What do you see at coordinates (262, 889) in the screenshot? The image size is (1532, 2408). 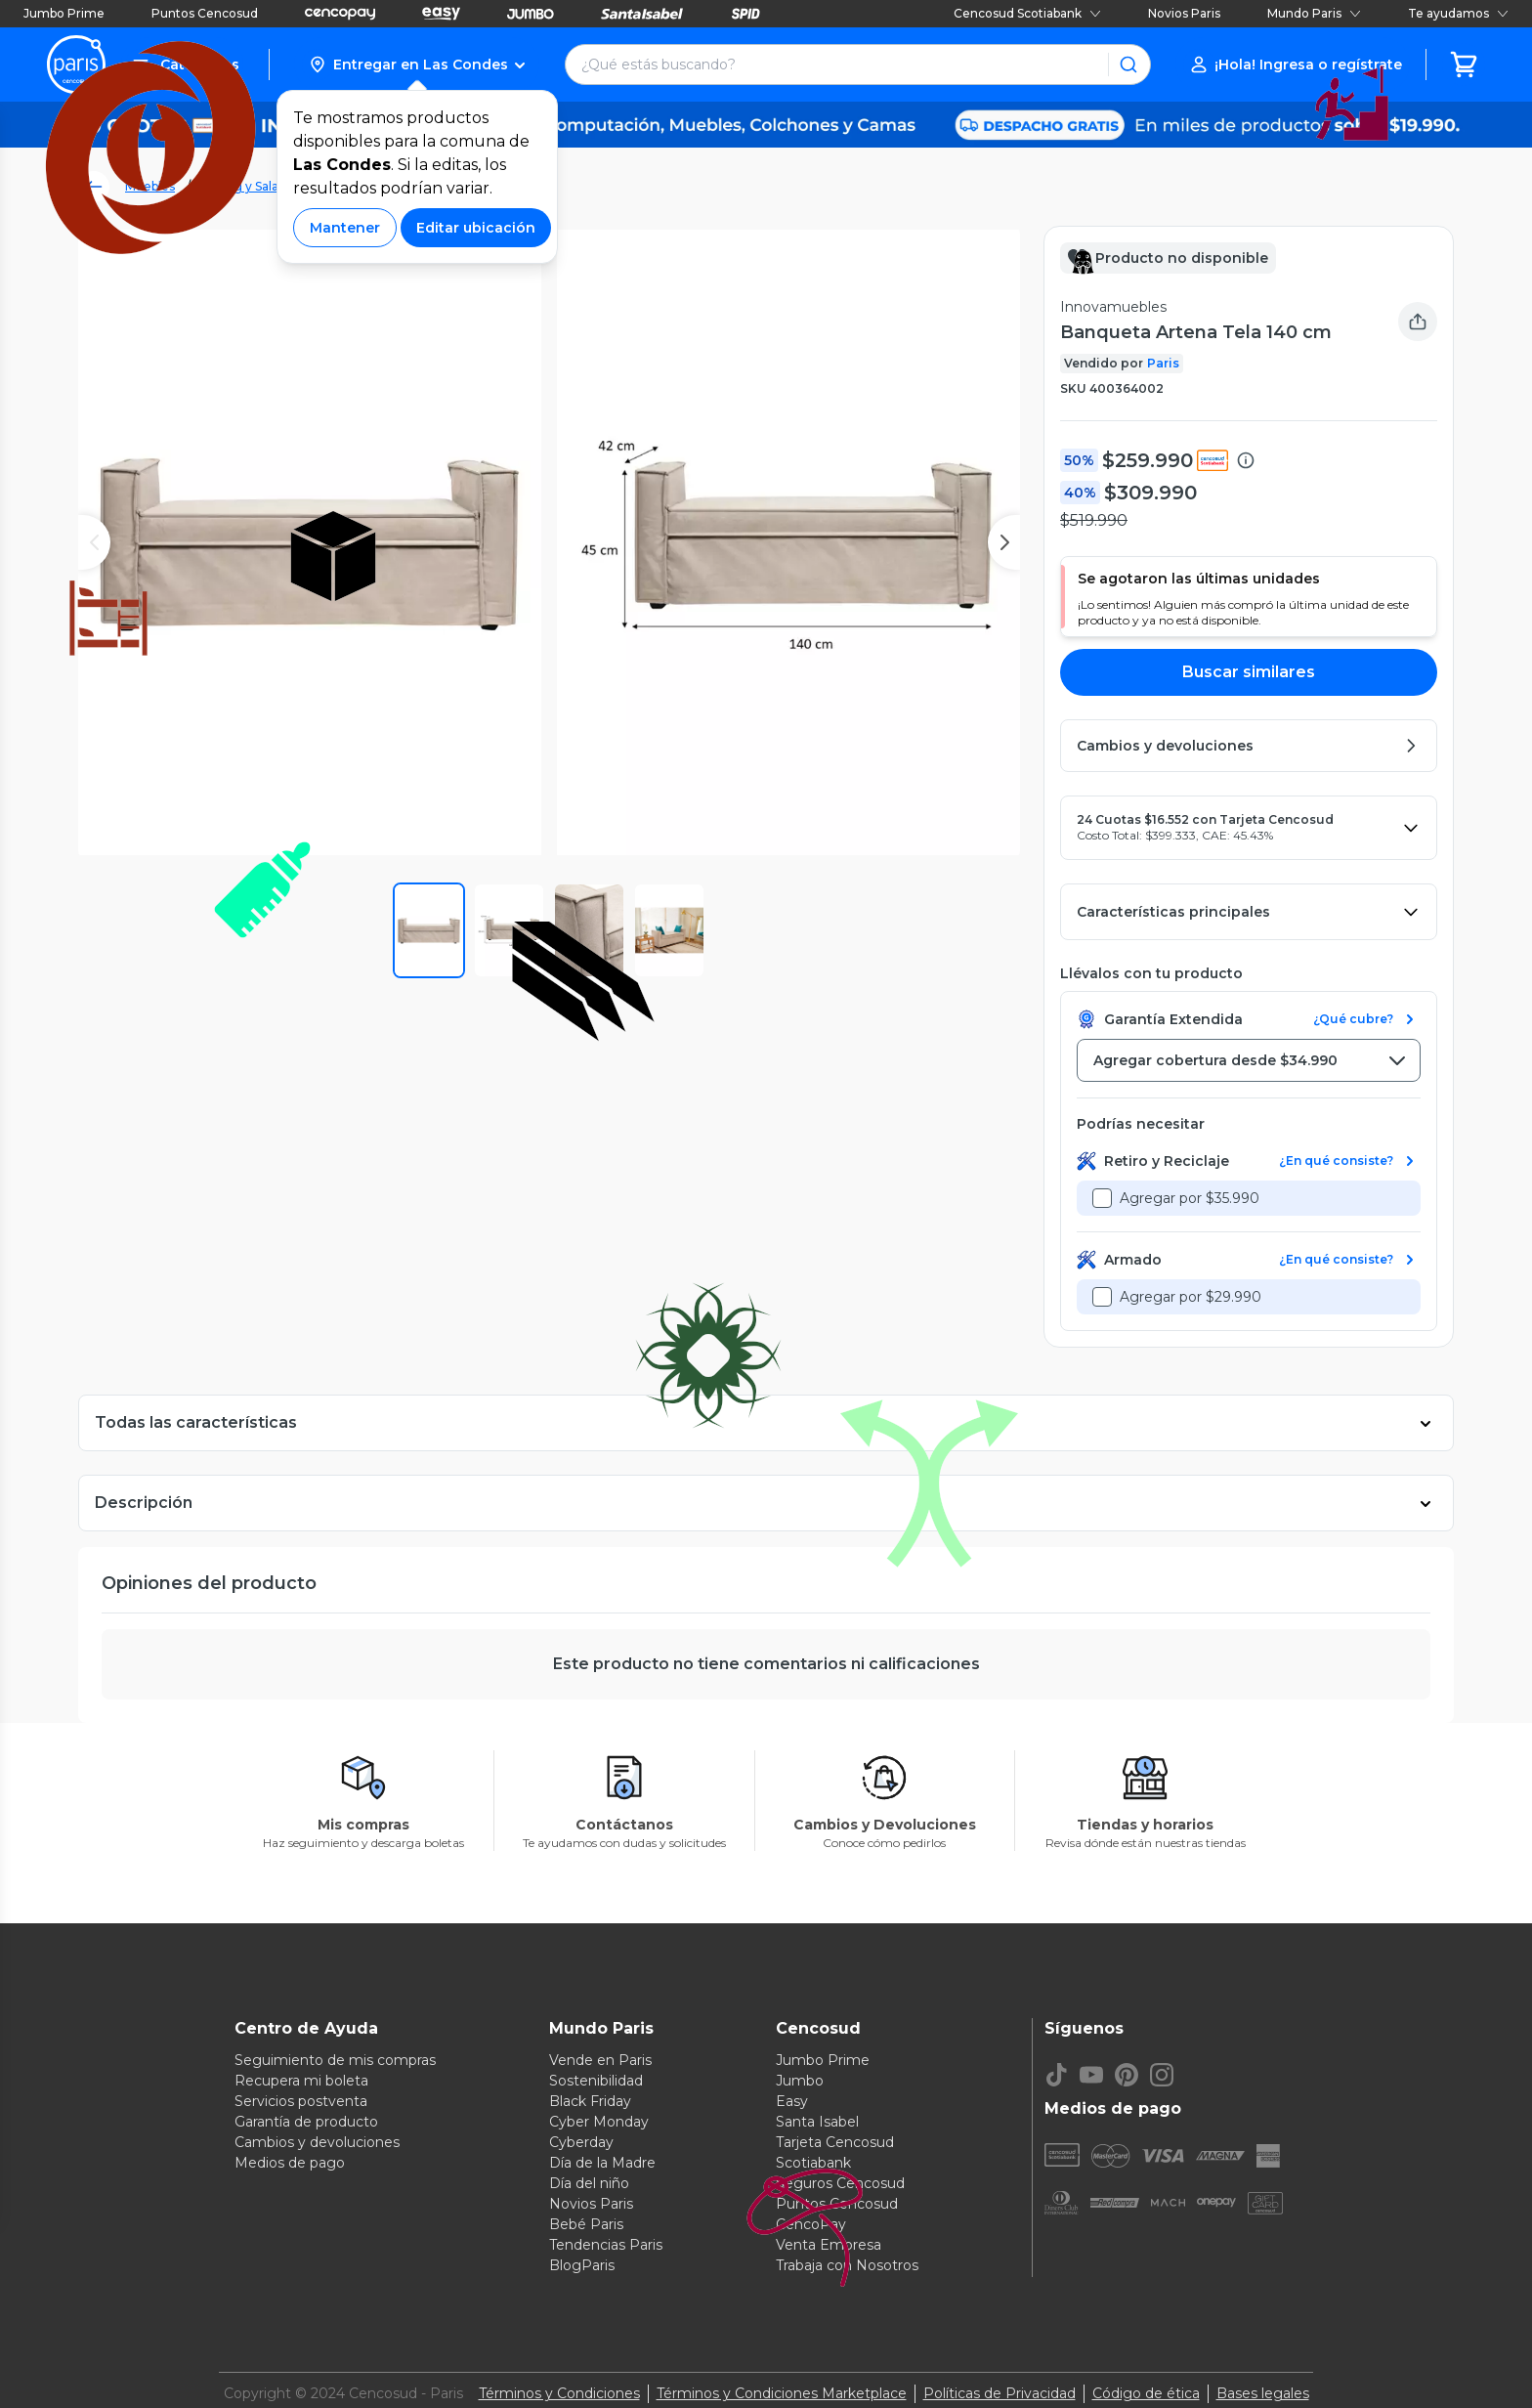 I see `track baby feeding schedule` at bounding box center [262, 889].